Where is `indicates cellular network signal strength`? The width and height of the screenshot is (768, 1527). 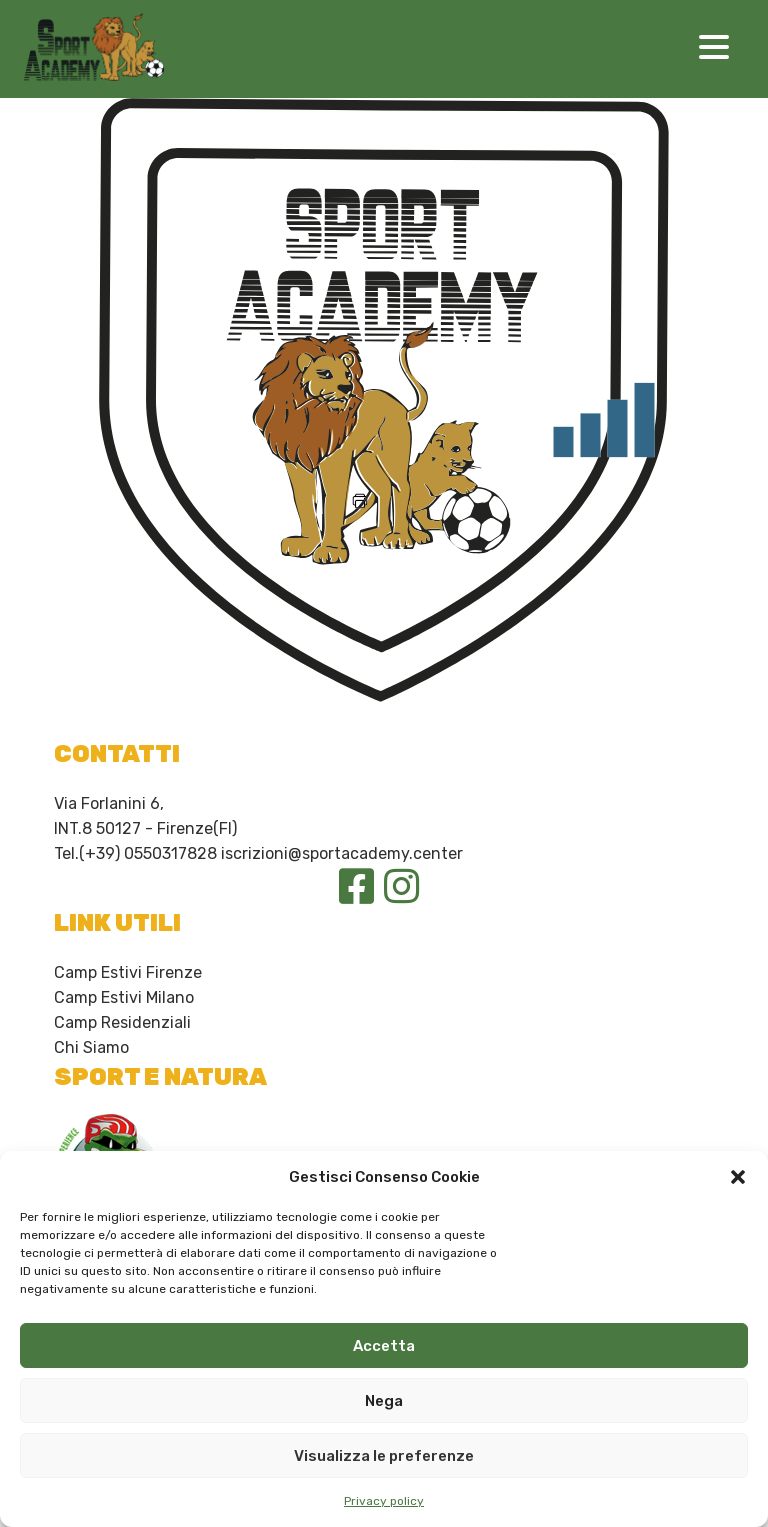
indicates cellular network signal strength is located at coordinates (604, 420).